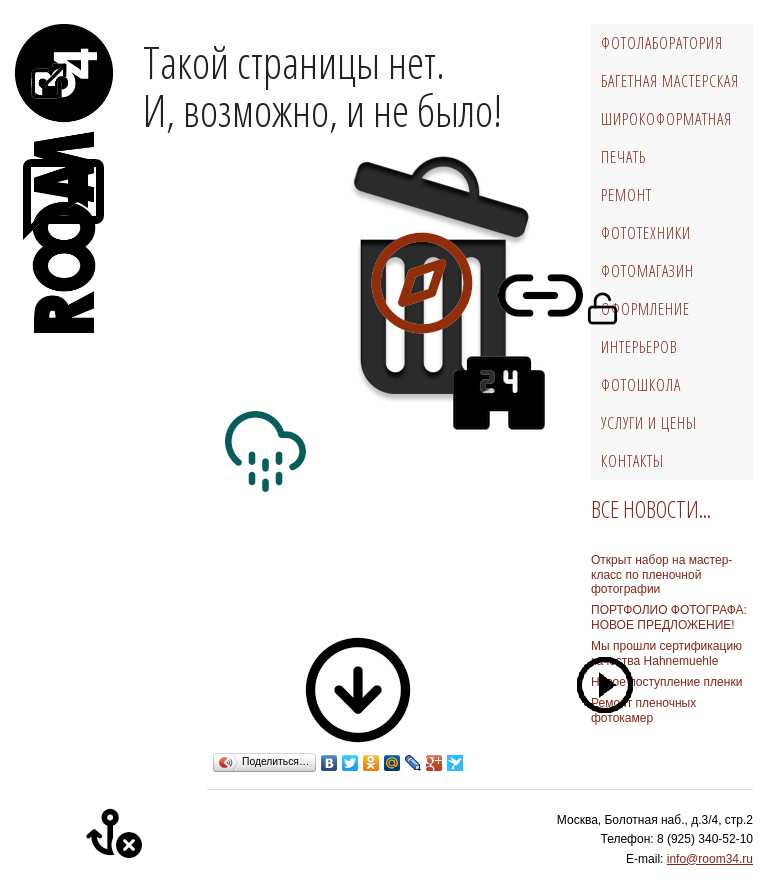  Describe the element at coordinates (358, 690) in the screenshot. I see `download file or content` at that location.